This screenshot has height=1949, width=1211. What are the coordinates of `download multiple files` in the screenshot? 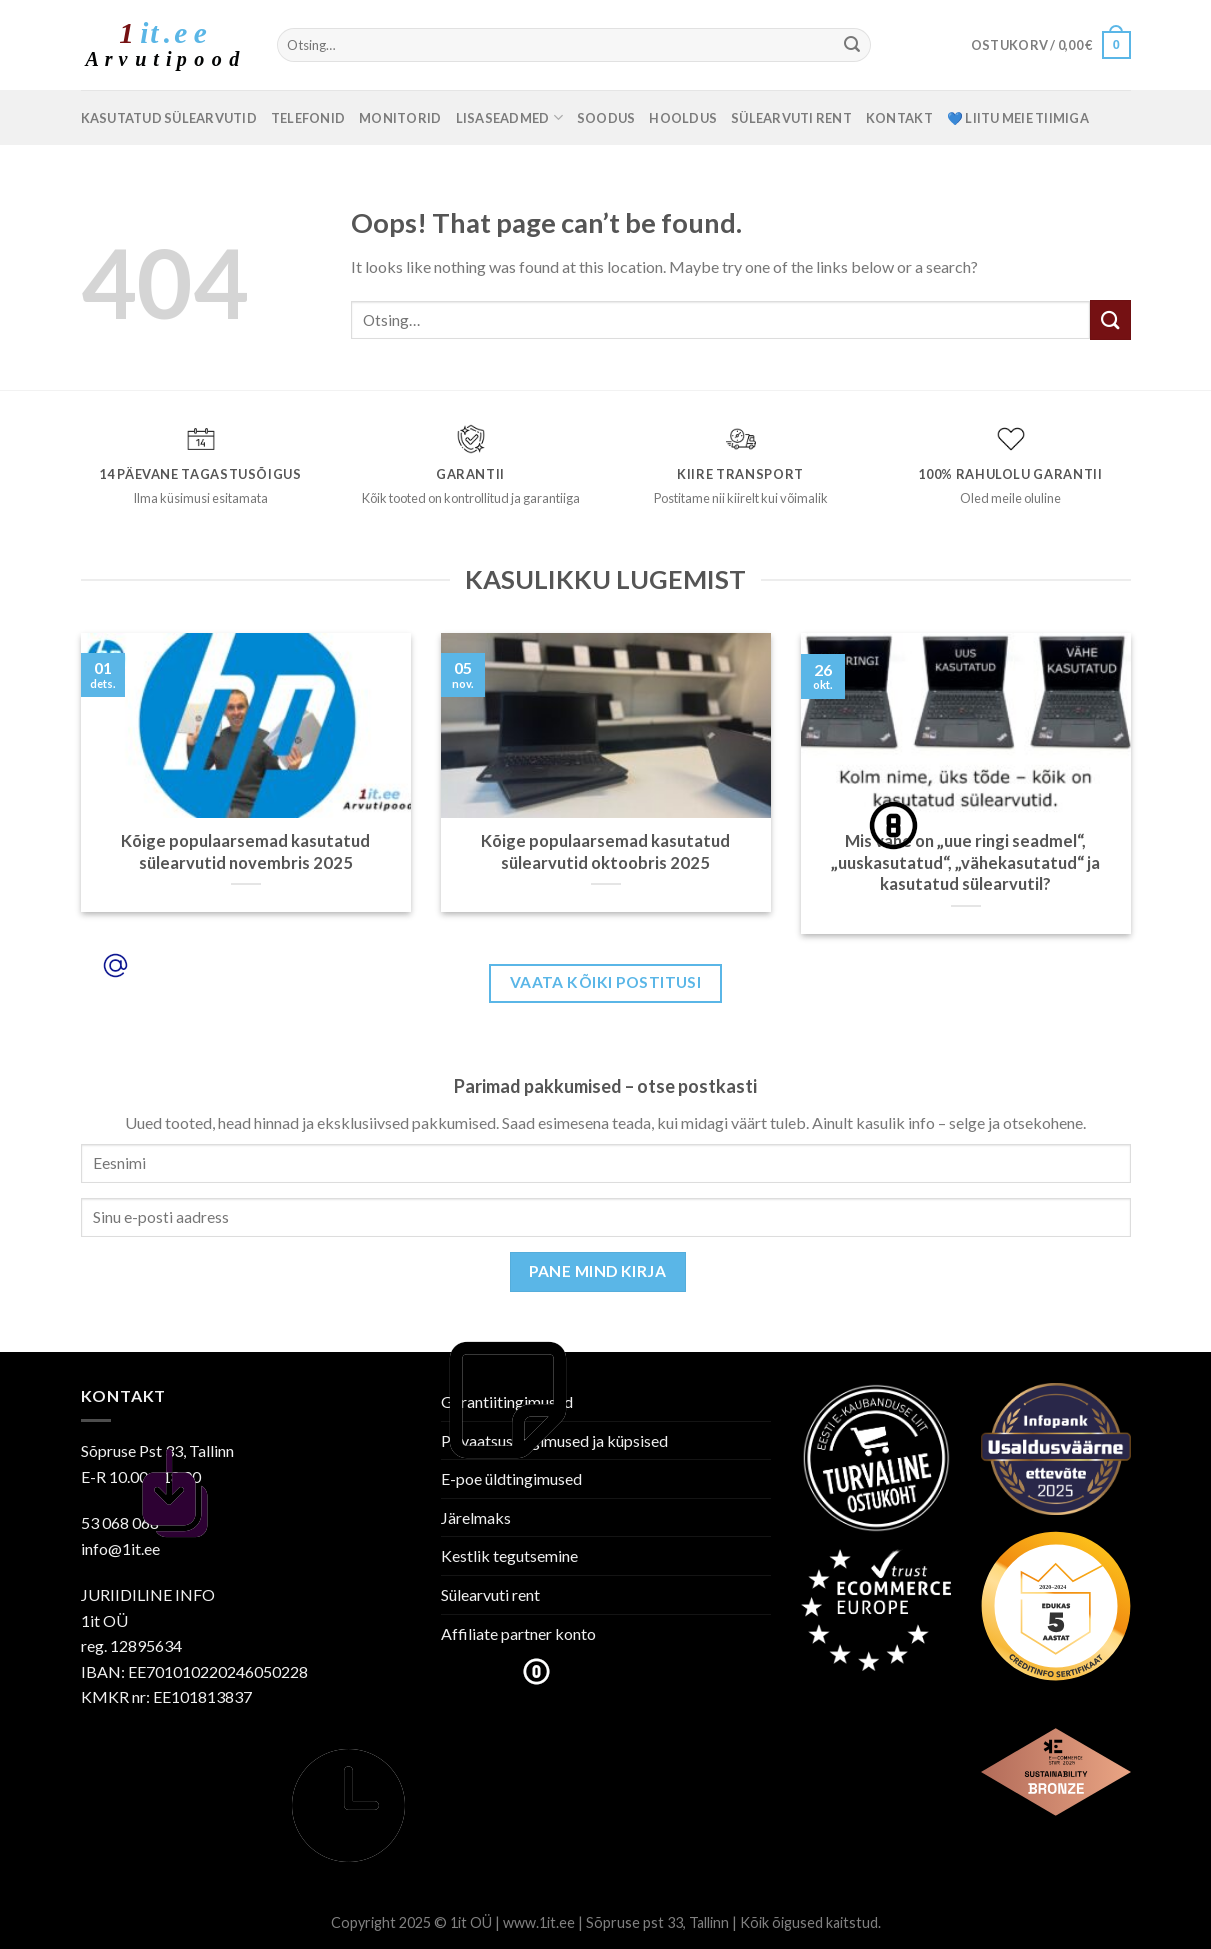 It's located at (175, 1493).